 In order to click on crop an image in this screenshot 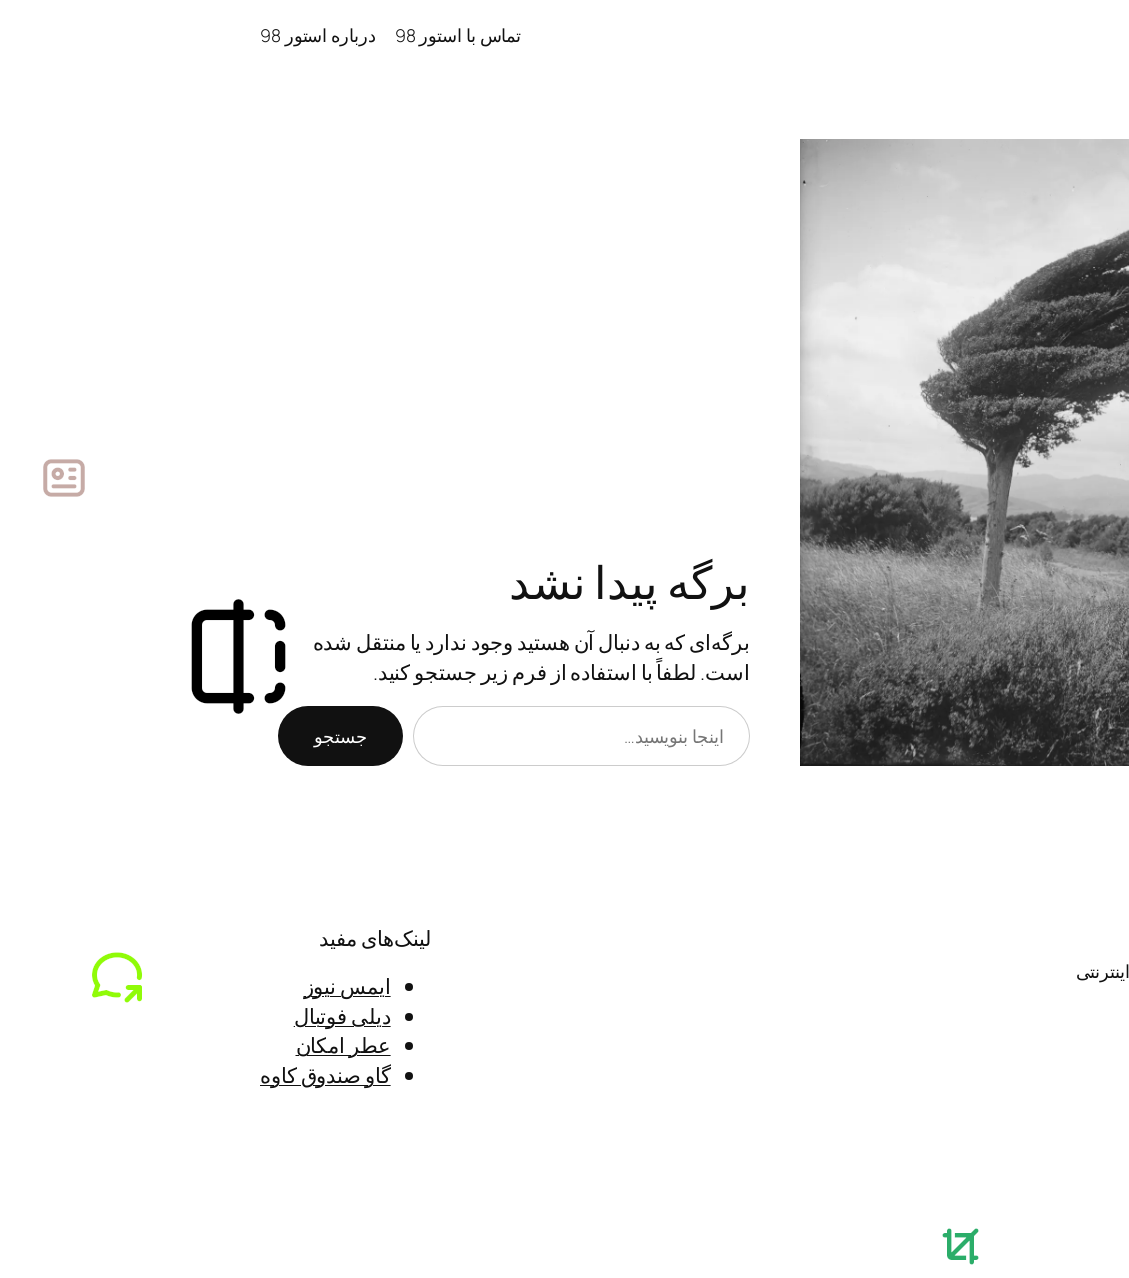, I will do `click(960, 1246)`.